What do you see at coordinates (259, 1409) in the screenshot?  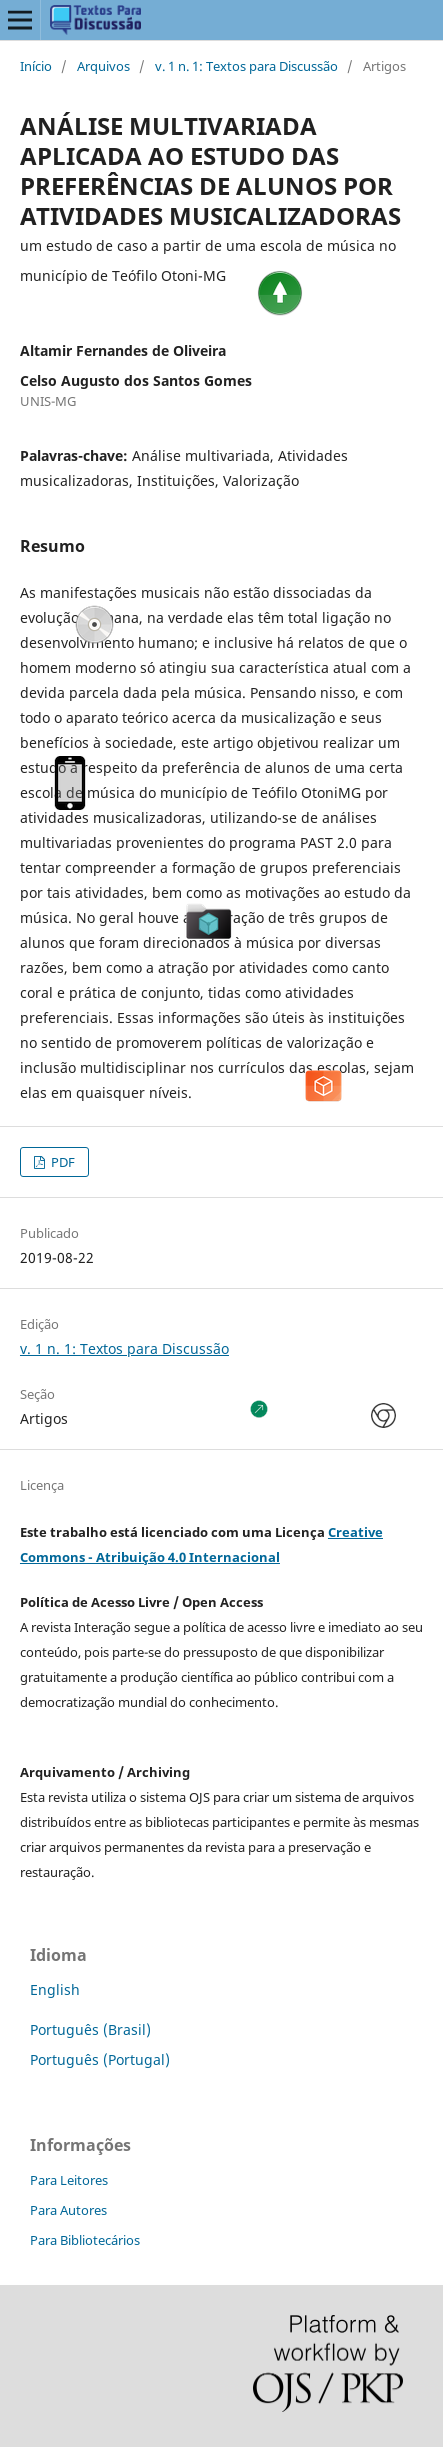 I see `indicates a symbolic link or shortcut to another file` at bounding box center [259, 1409].